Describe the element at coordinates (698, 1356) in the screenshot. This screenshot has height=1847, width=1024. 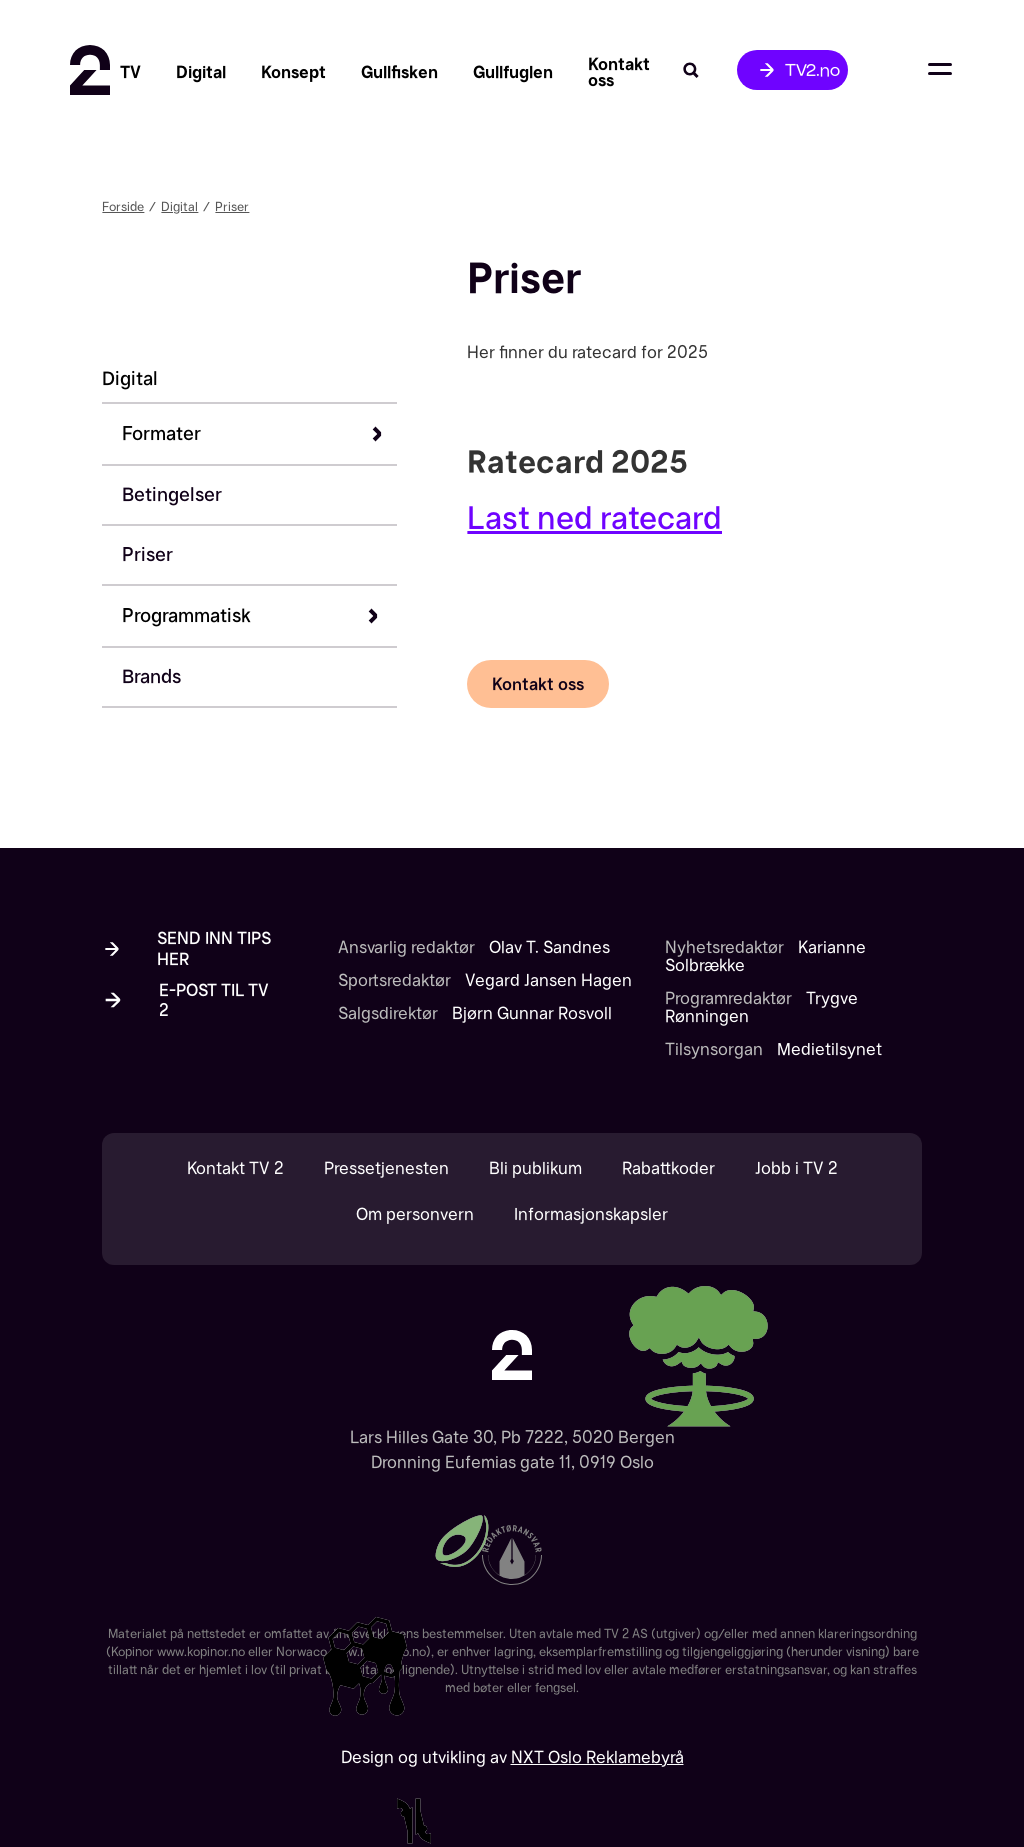
I see `indicates explosion or blast event in game` at that location.